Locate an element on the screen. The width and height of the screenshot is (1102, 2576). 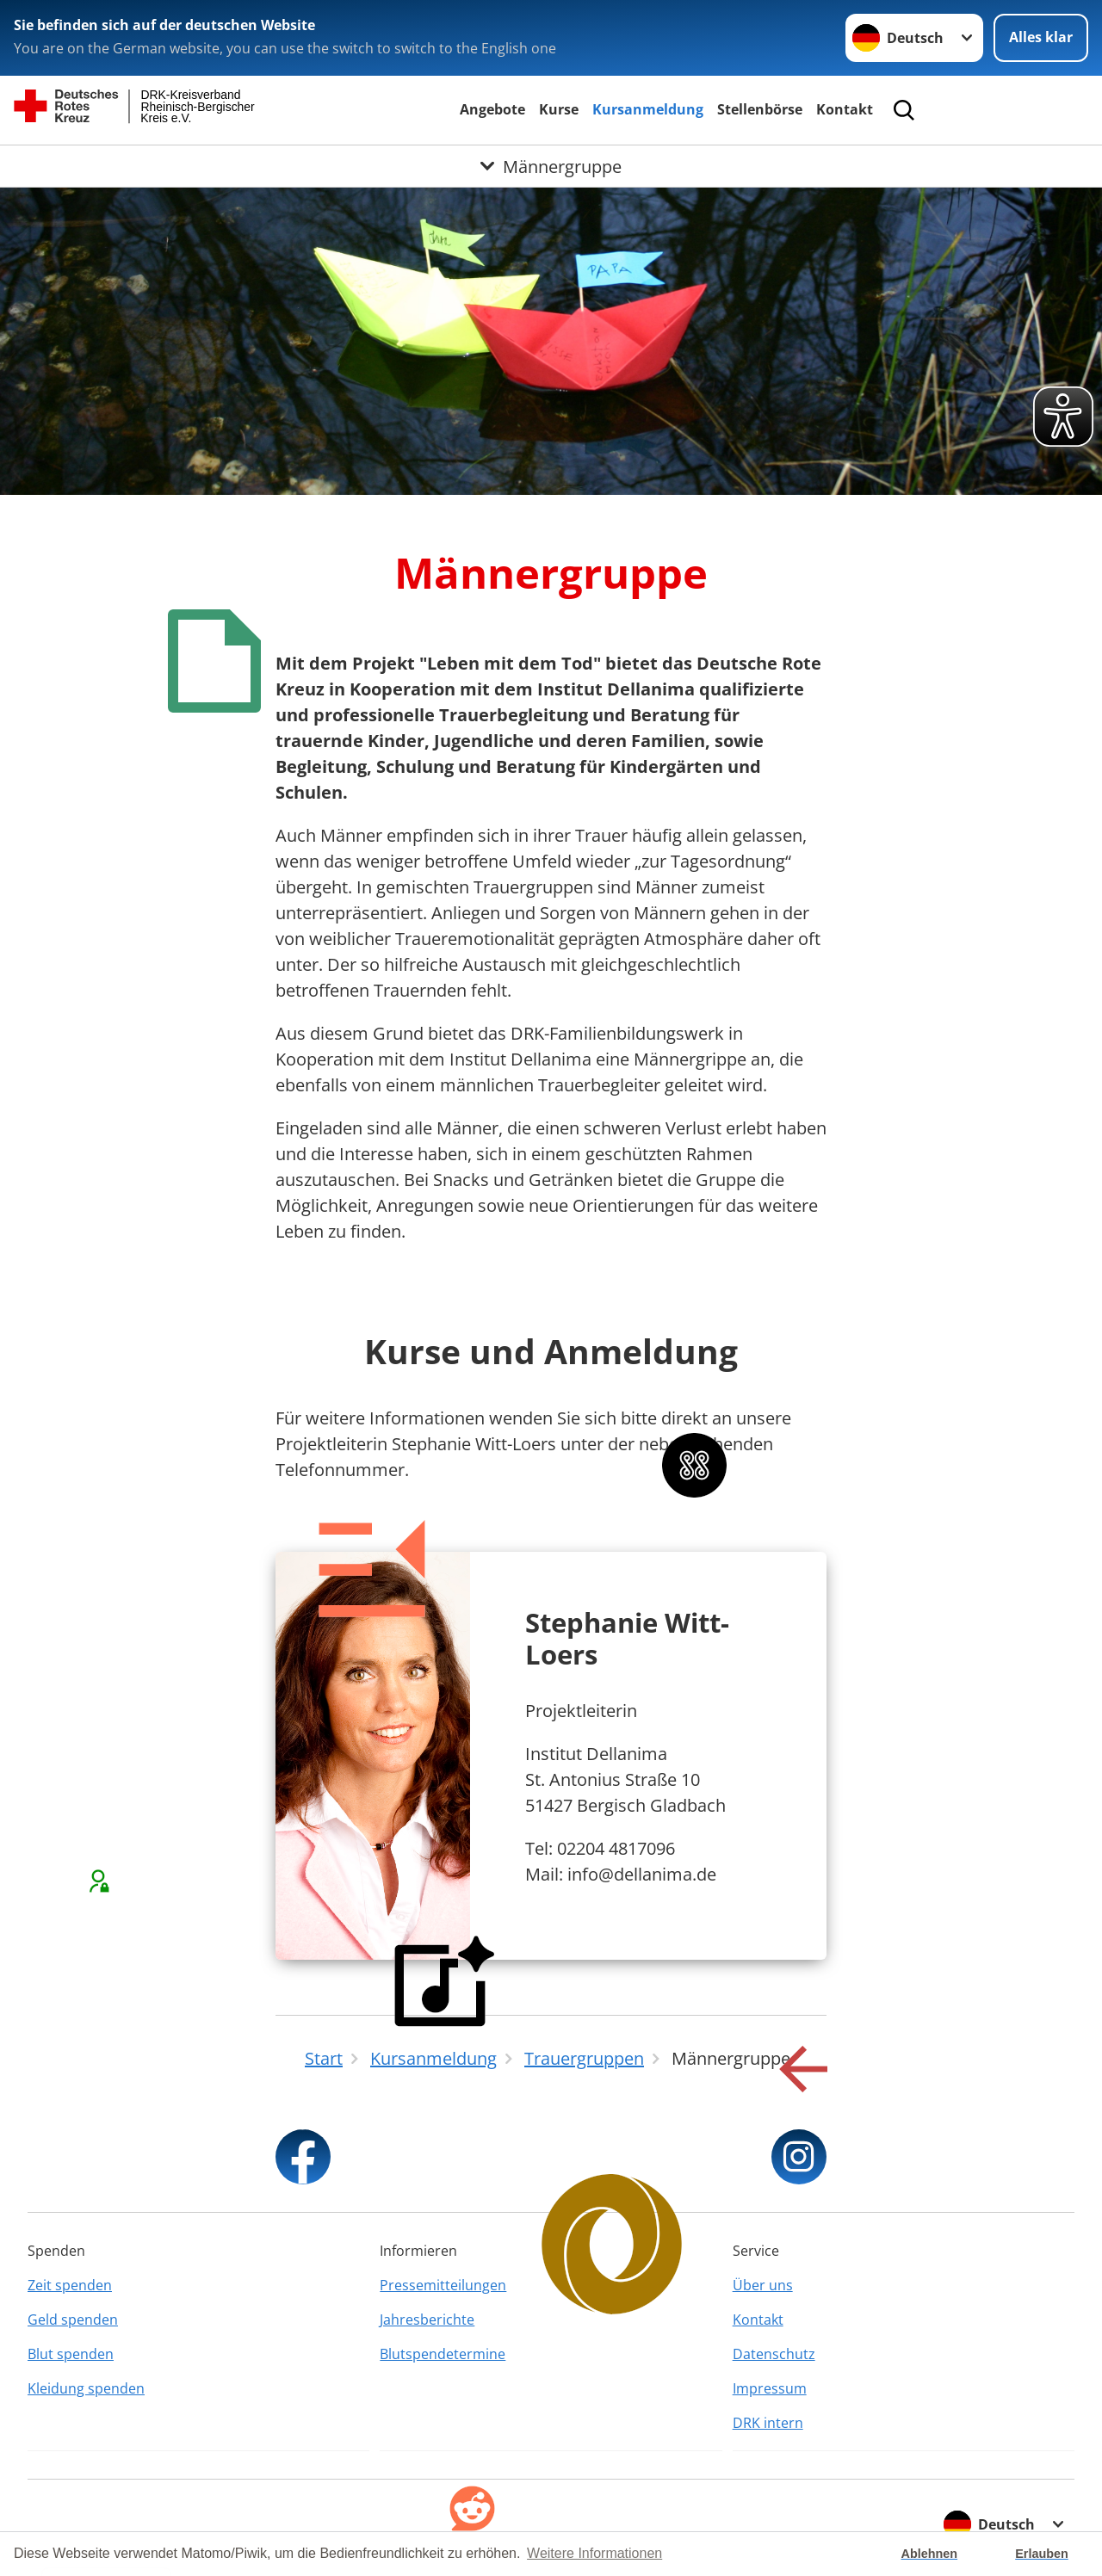
view or open a document is located at coordinates (214, 661).